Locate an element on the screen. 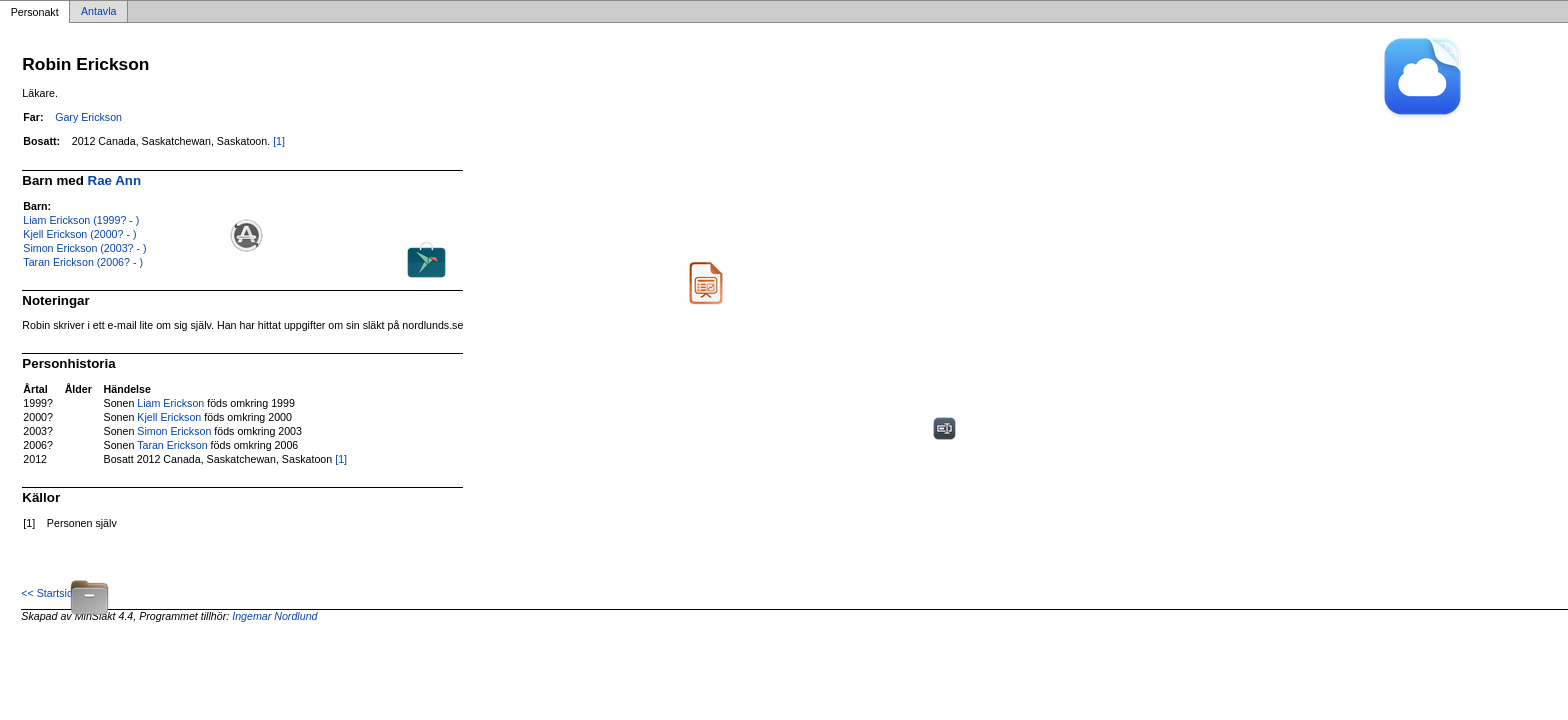 Image resolution: width=1568 pixels, height=720 pixels. check for available system updates is located at coordinates (246, 235).